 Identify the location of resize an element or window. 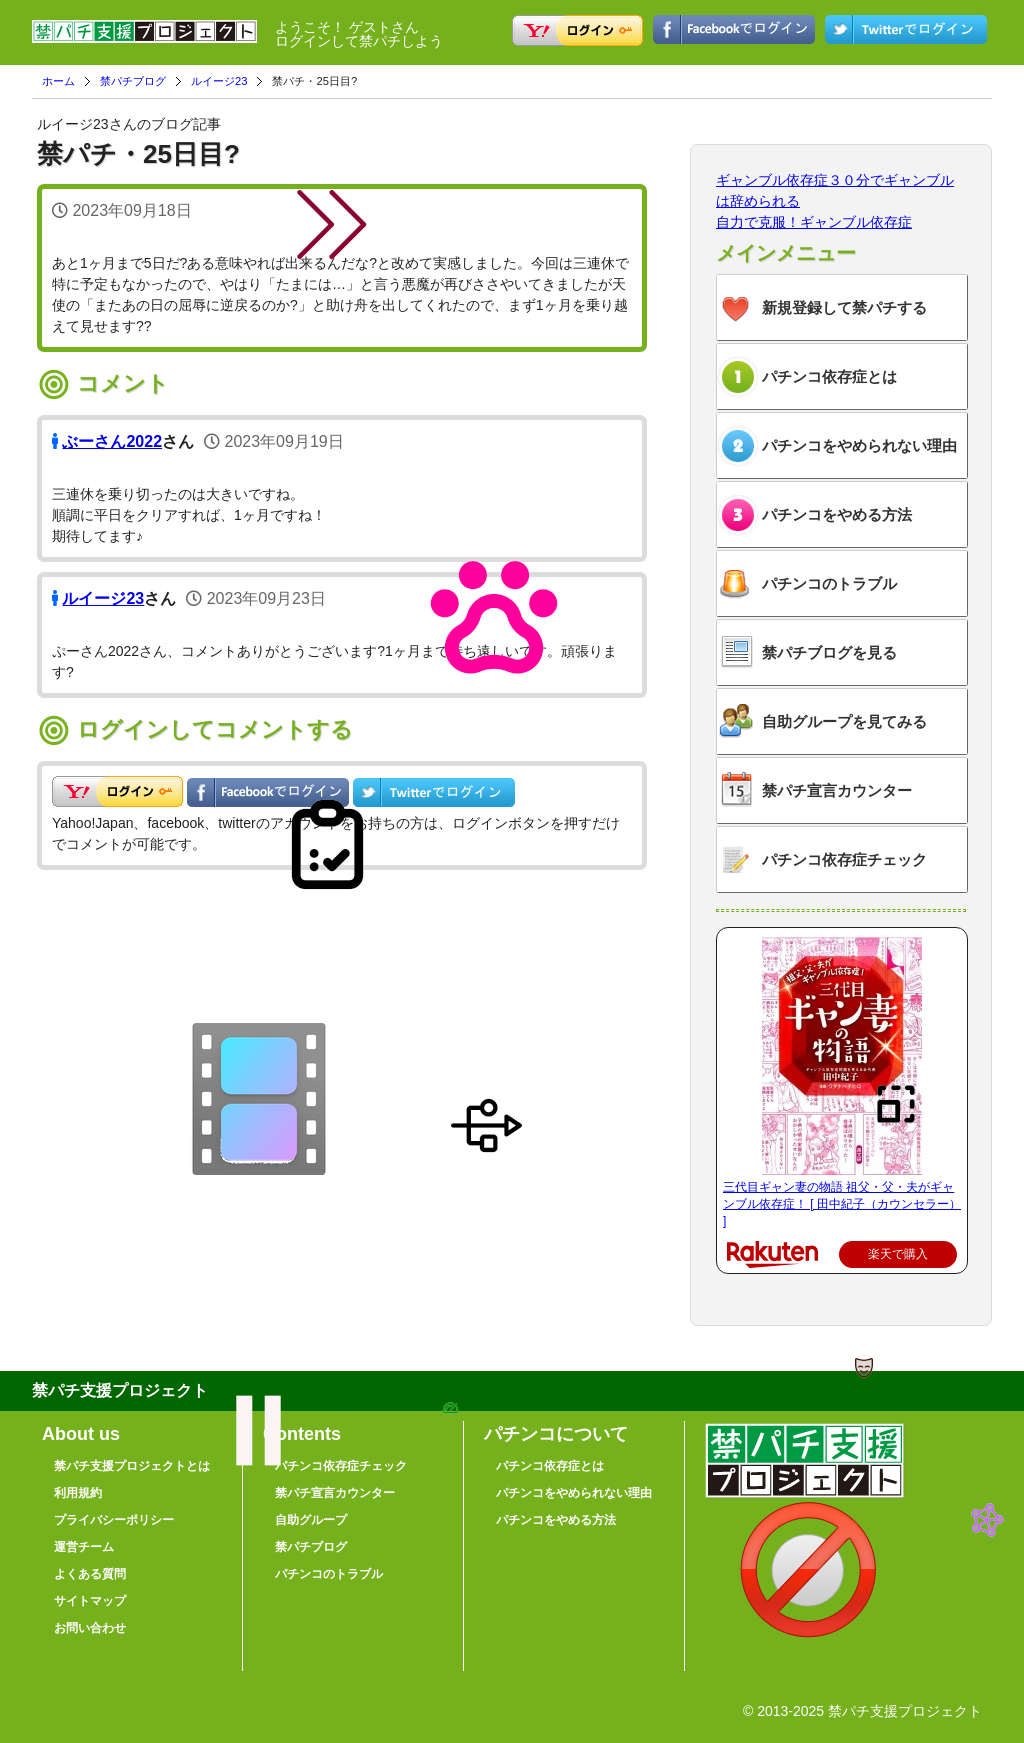
(896, 1104).